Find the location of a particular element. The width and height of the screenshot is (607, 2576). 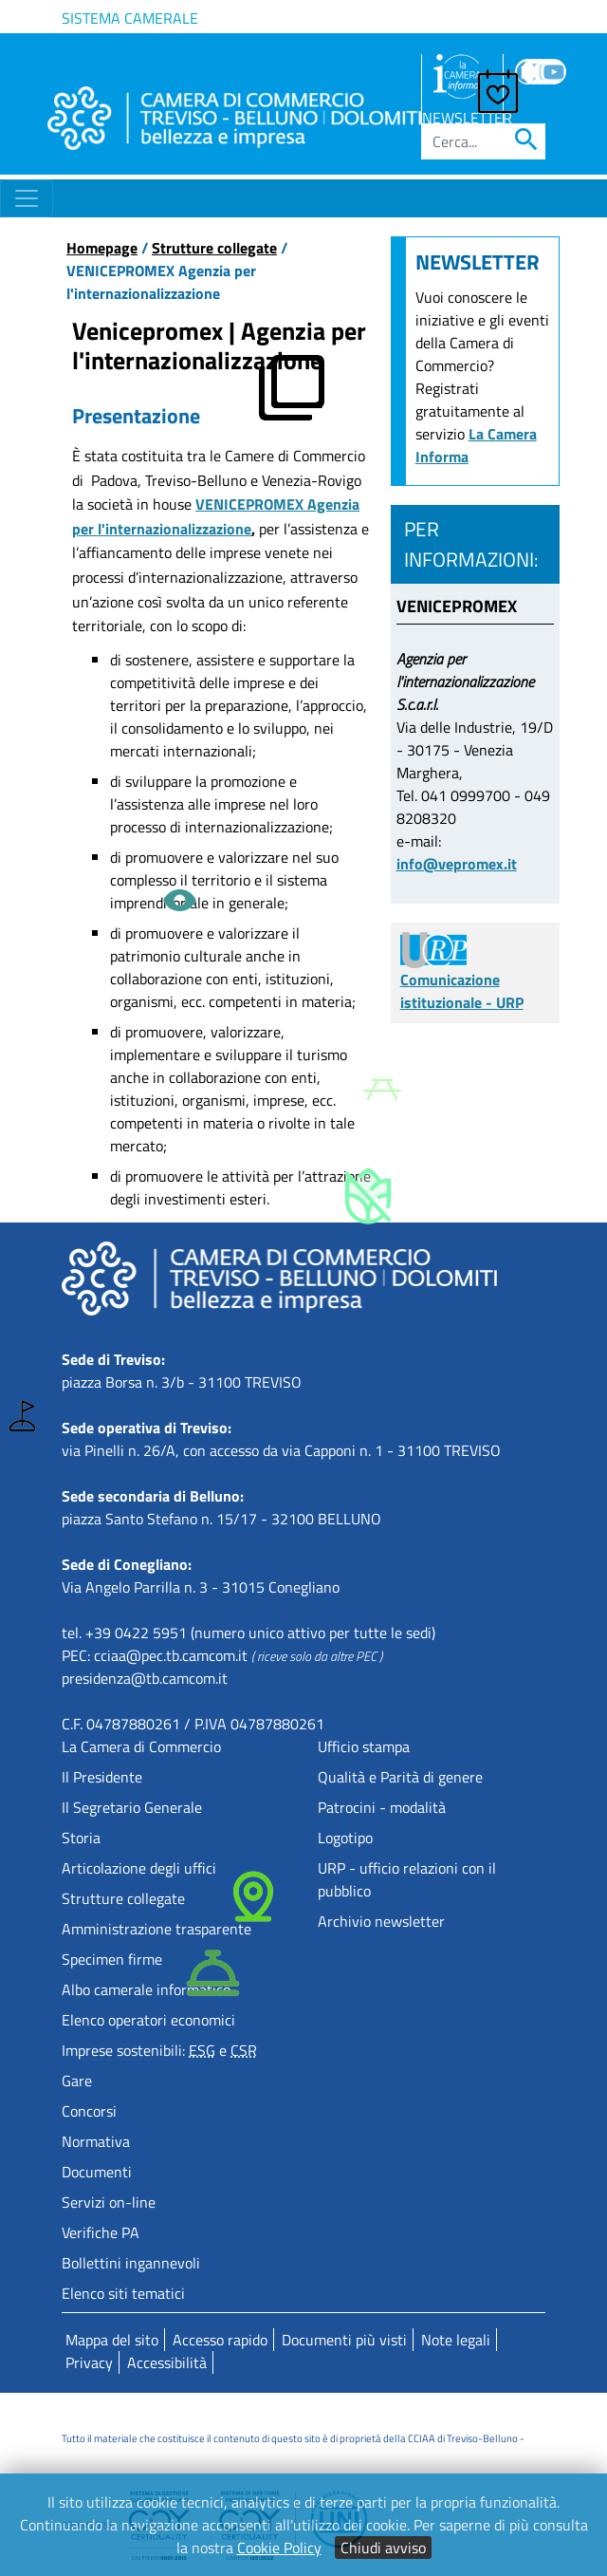

view location on map is located at coordinates (253, 1896).